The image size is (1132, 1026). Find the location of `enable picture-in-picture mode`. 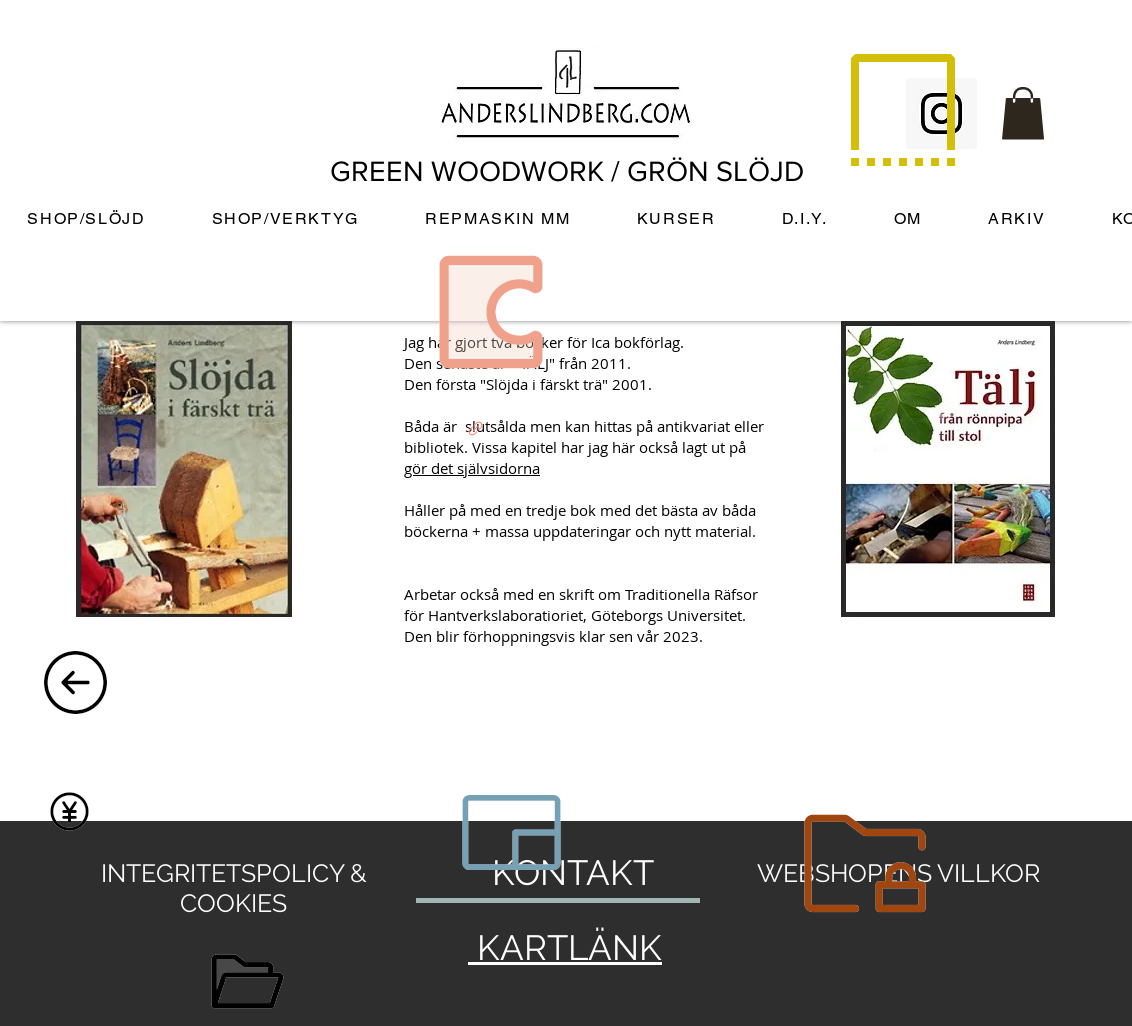

enable picture-in-picture mode is located at coordinates (511, 832).